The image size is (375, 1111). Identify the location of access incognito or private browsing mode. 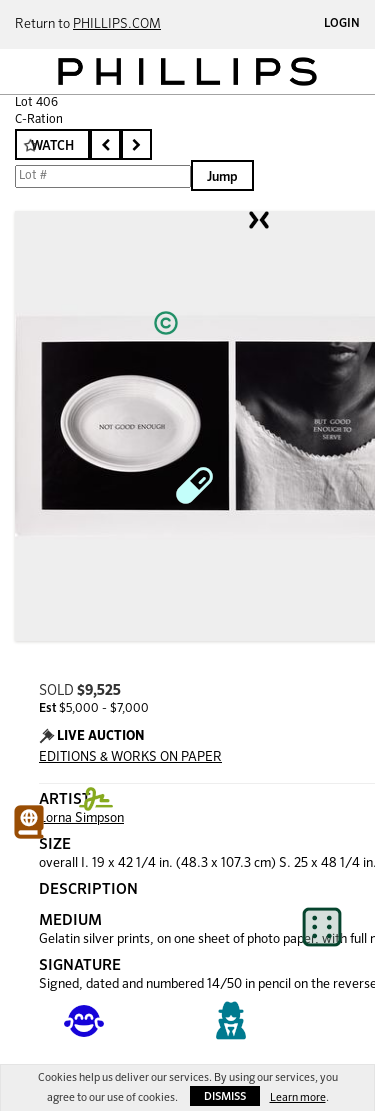
(231, 1021).